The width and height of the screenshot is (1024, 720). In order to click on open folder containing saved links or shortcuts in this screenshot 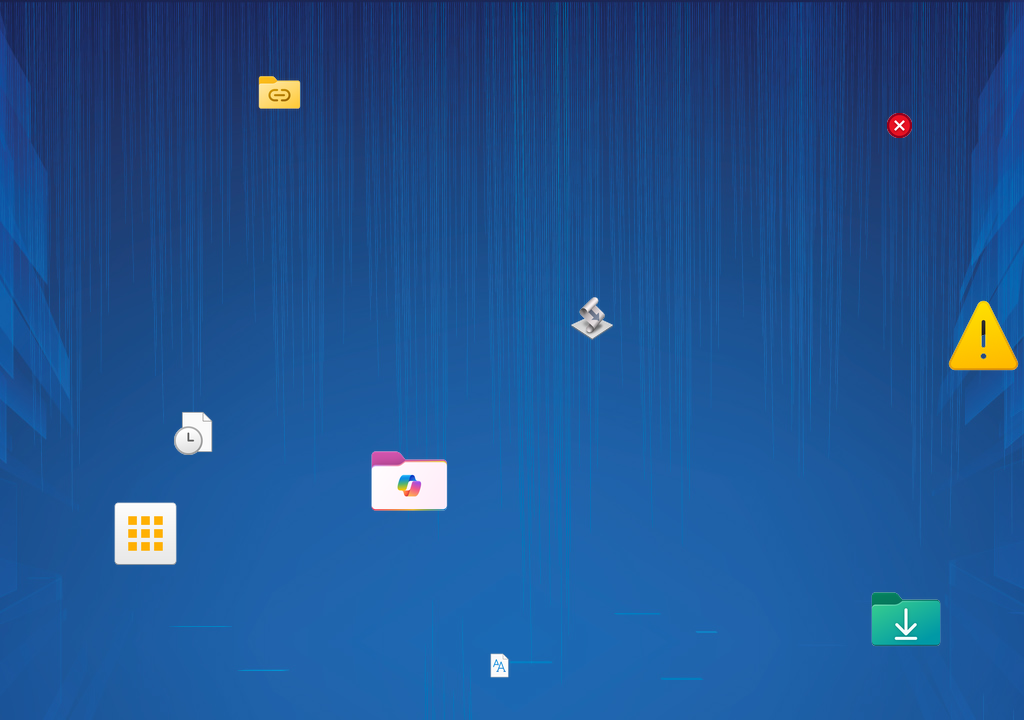, I will do `click(279, 93)`.